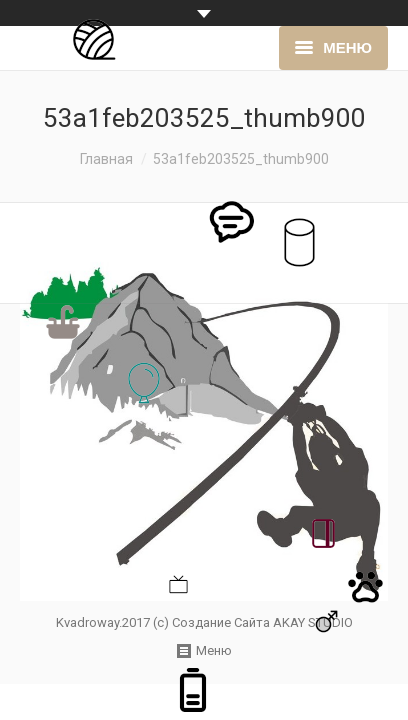 The height and width of the screenshot is (720, 408). What do you see at coordinates (178, 585) in the screenshot?
I see `access tv or video streaming content` at bounding box center [178, 585].